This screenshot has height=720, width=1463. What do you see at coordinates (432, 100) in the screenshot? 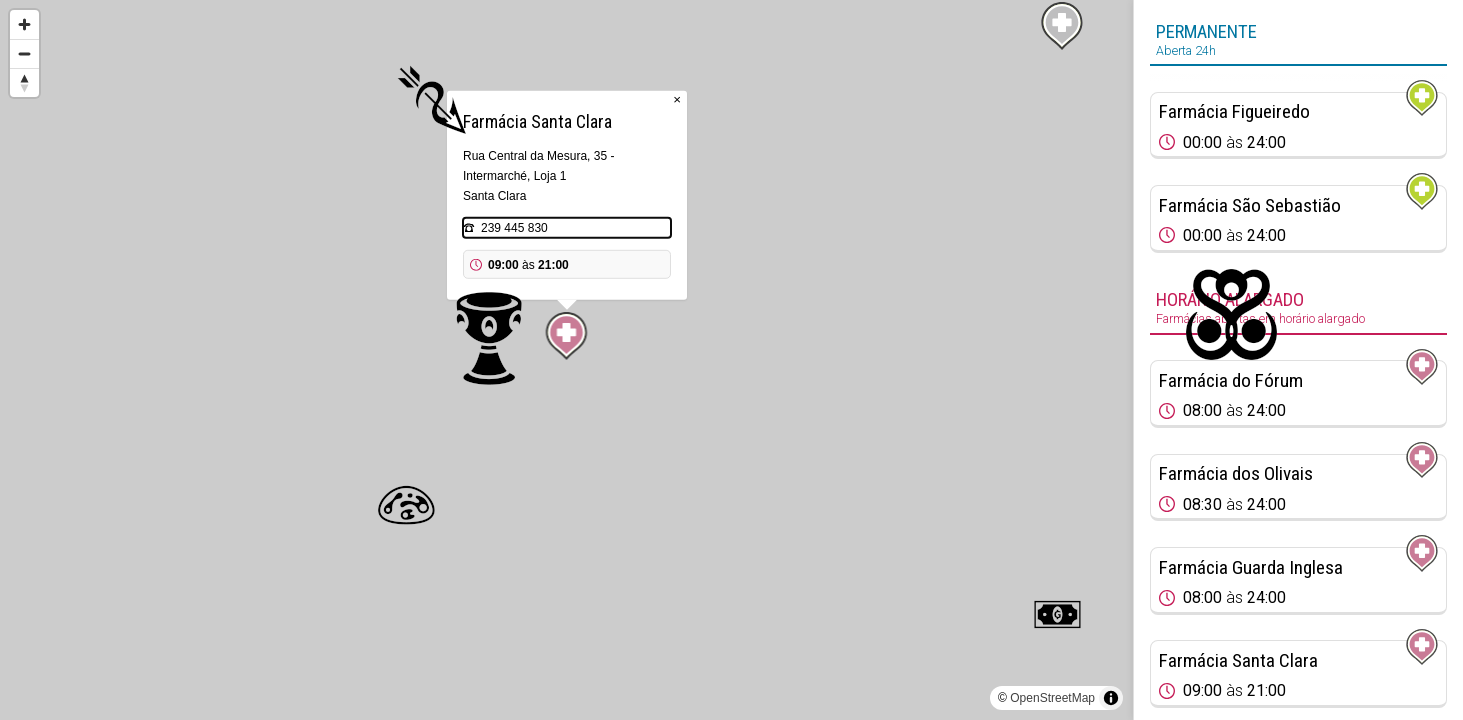
I see `indicates a spiral or curved shot trajectory` at bounding box center [432, 100].